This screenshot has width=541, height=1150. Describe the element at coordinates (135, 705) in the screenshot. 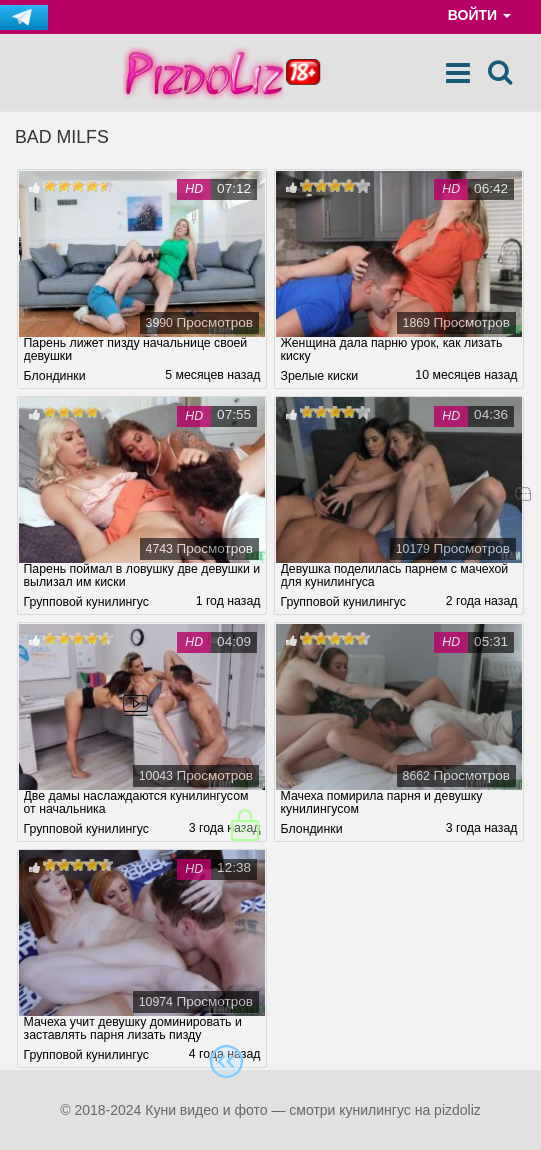

I see `play or watch a video` at that location.